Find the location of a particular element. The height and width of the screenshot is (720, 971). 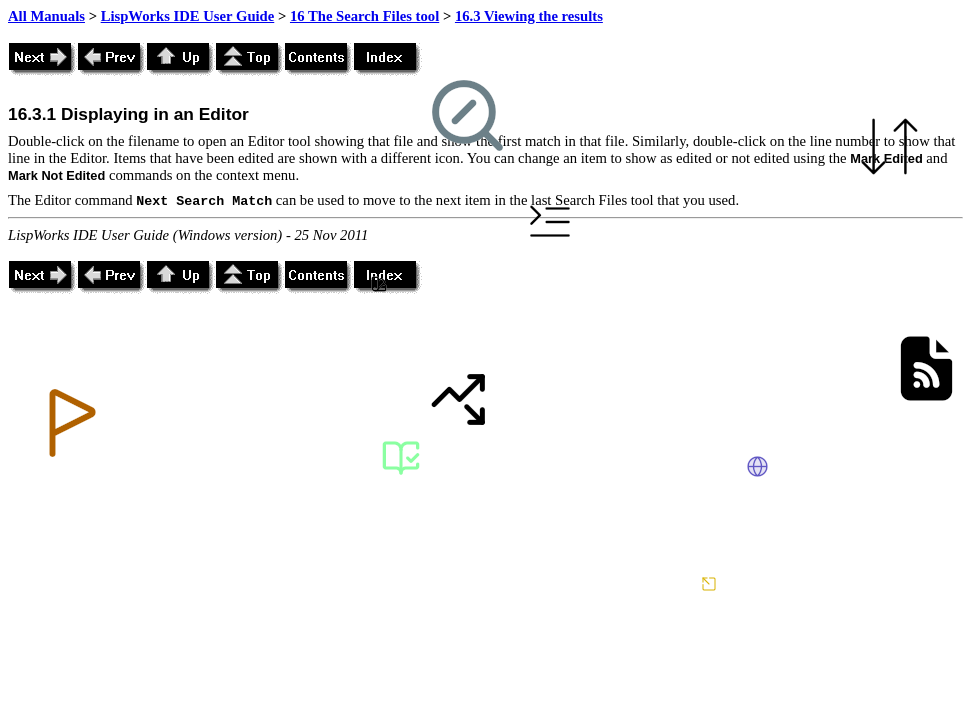

mark a book or reading item as completed is located at coordinates (401, 458).